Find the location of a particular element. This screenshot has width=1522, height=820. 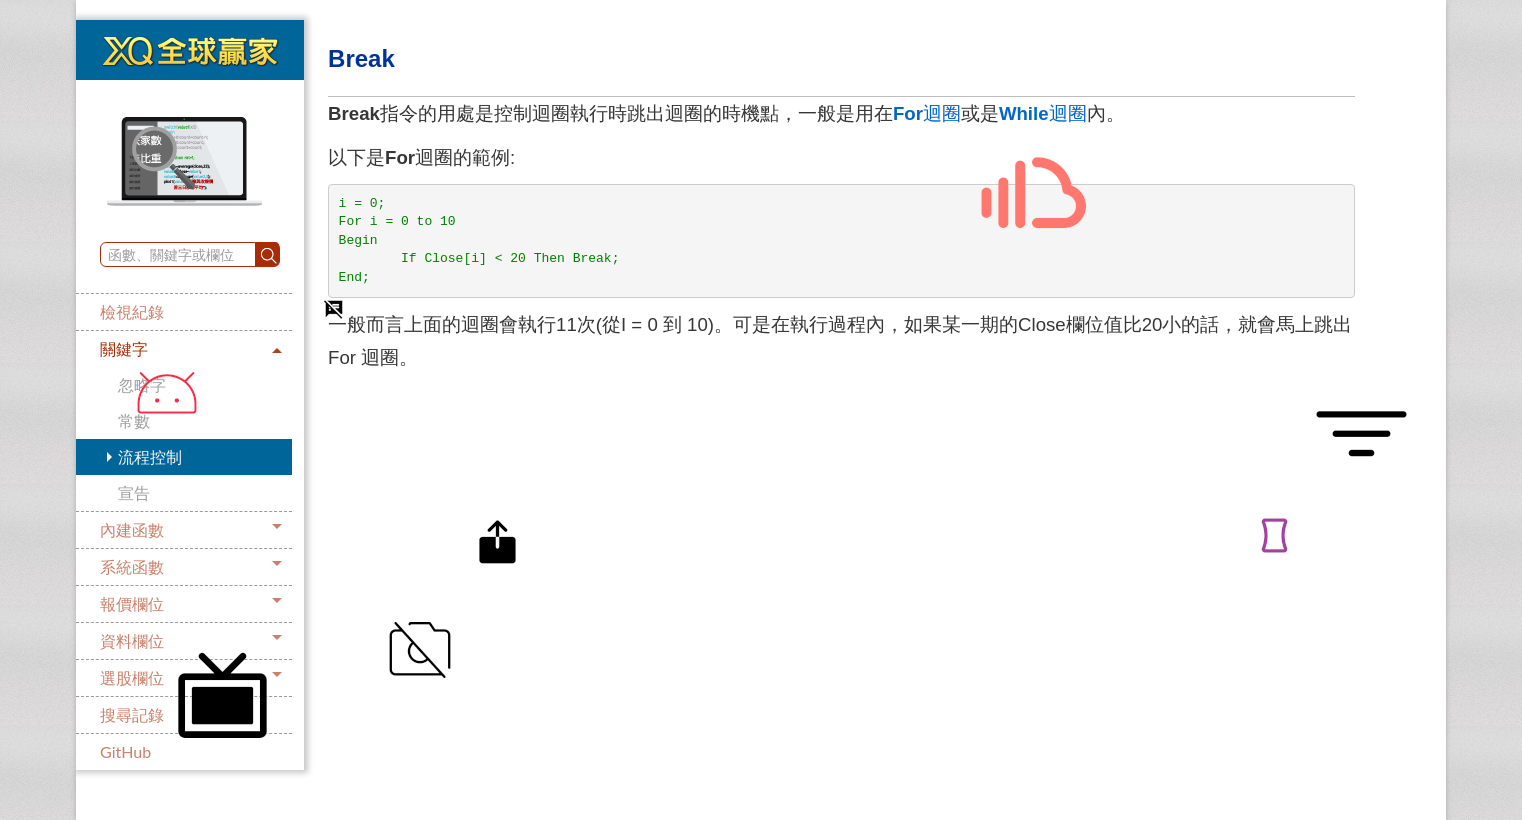

mute or disable speaker notes is located at coordinates (334, 309).